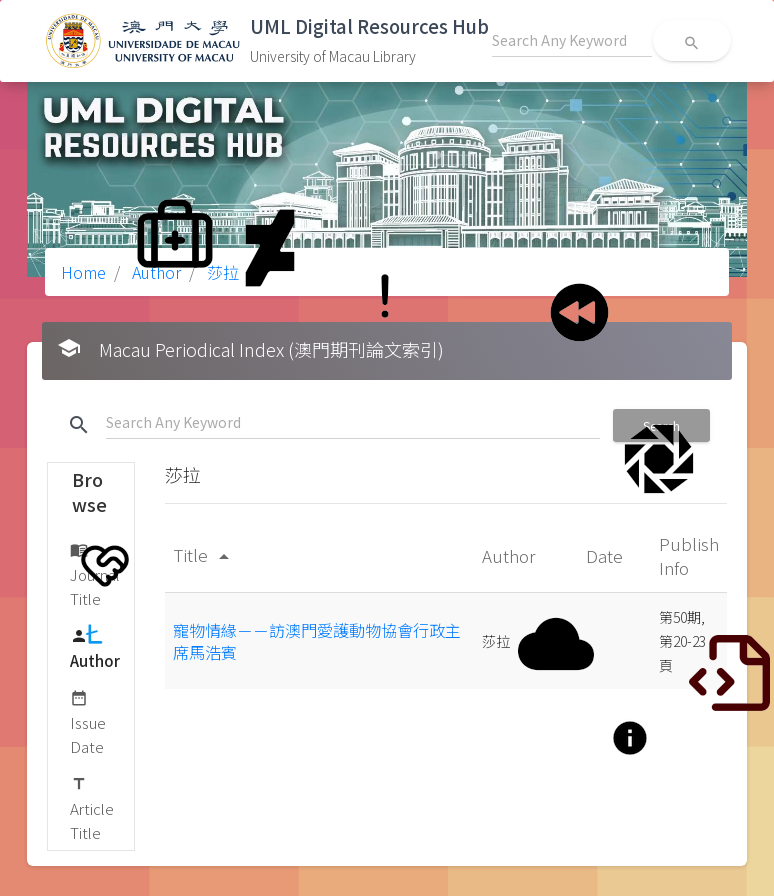 This screenshot has width=774, height=896. What do you see at coordinates (659, 459) in the screenshot?
I see `adjust camera aperture settings` at bounding box center [659, 459].